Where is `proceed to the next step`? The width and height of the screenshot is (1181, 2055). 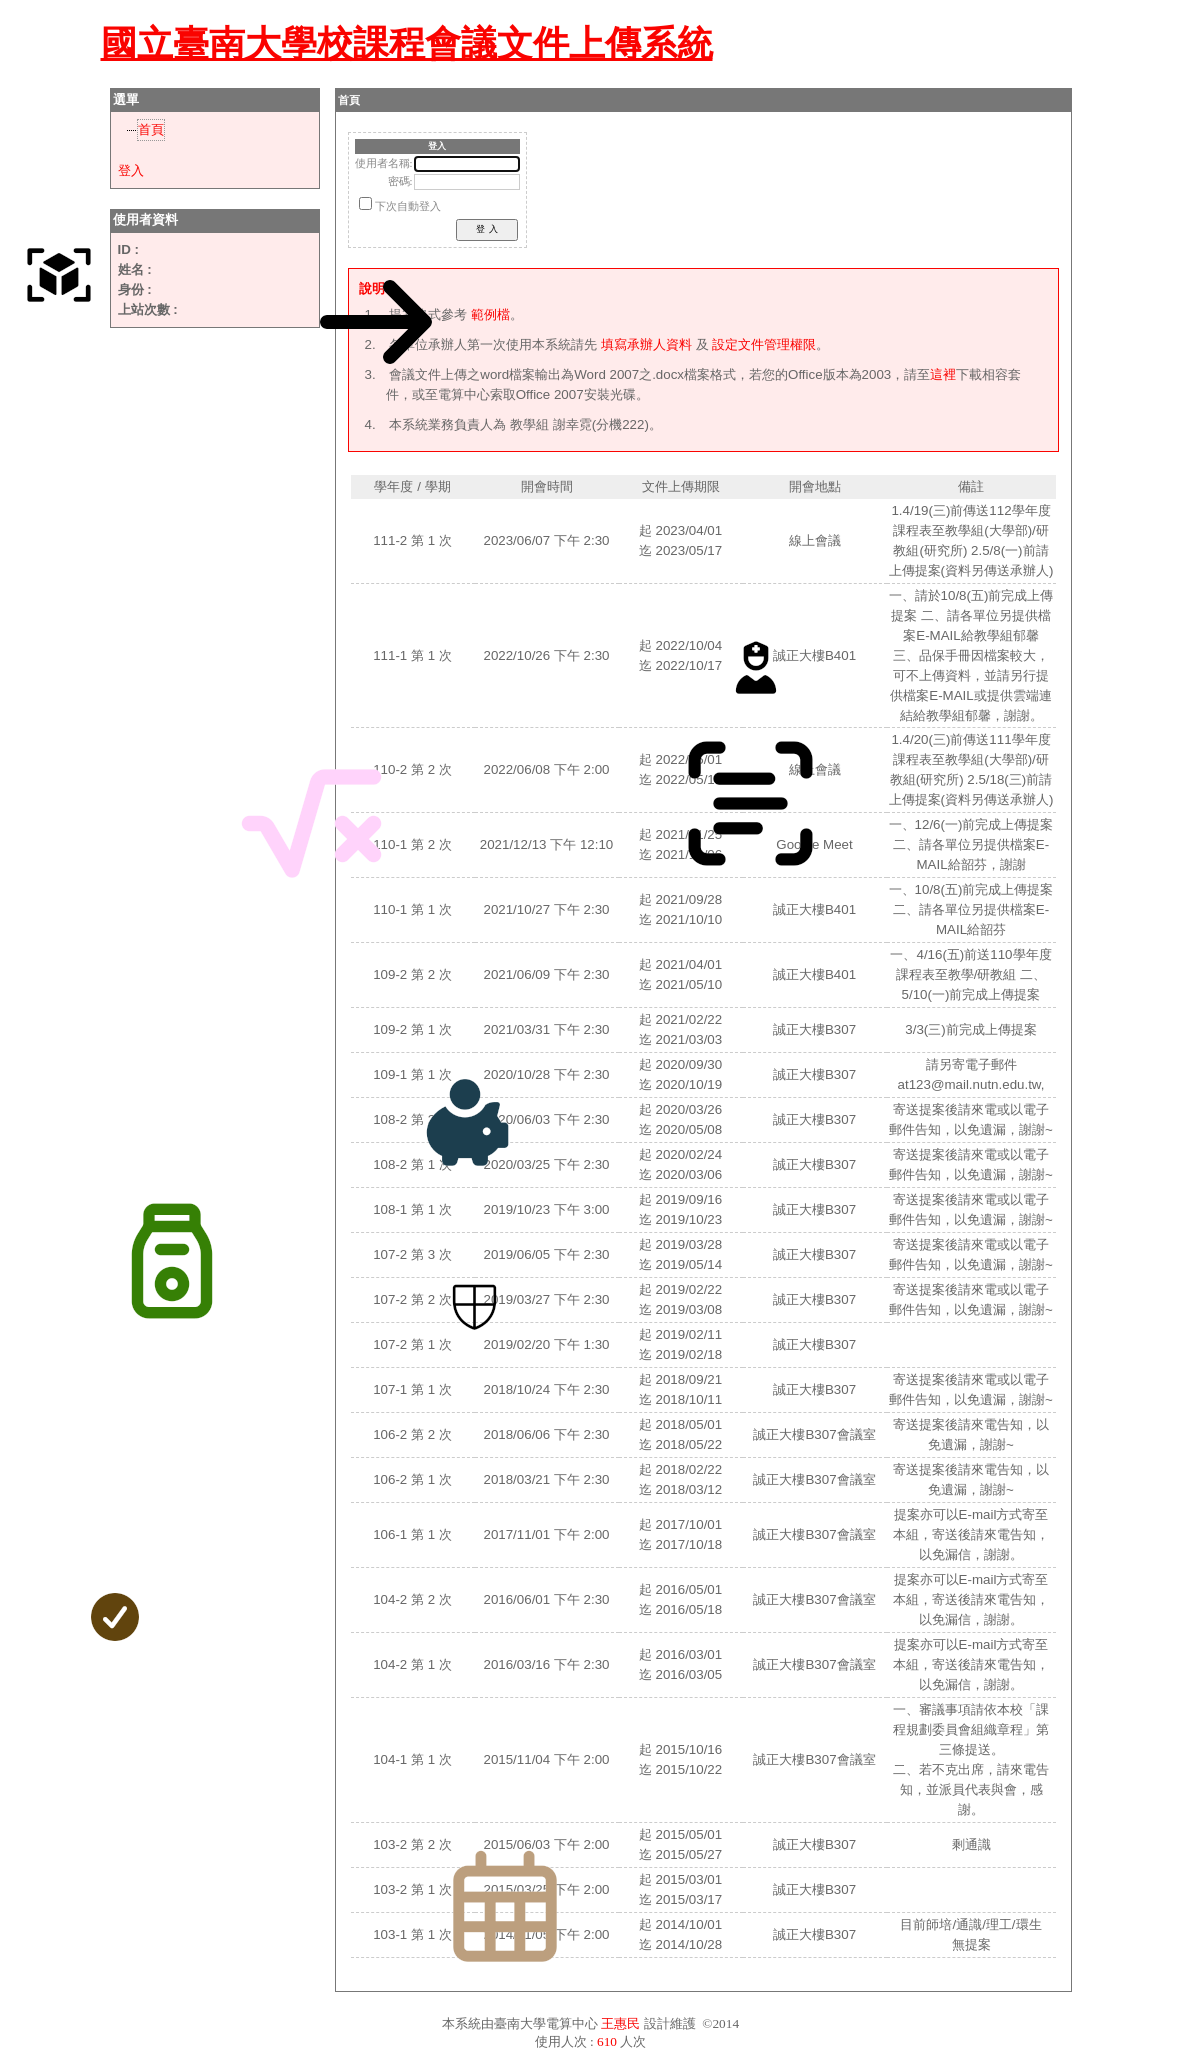 proceed to the next step is located at coordinates (376, 322).